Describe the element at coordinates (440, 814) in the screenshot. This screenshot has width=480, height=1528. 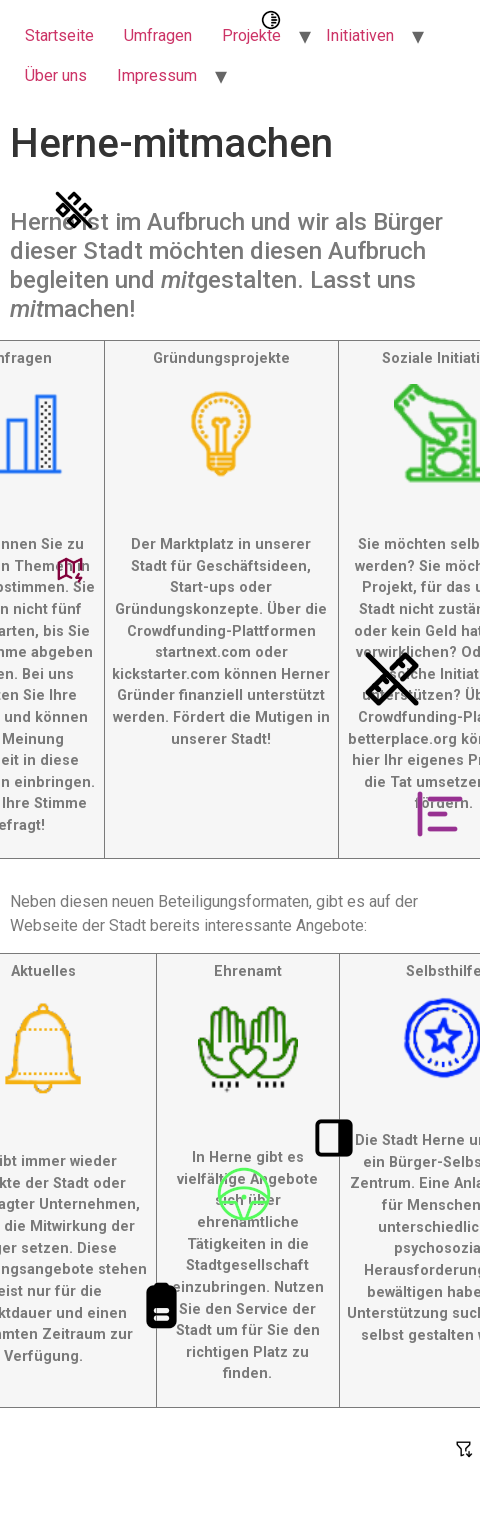
I see `align text to the left` at that location.